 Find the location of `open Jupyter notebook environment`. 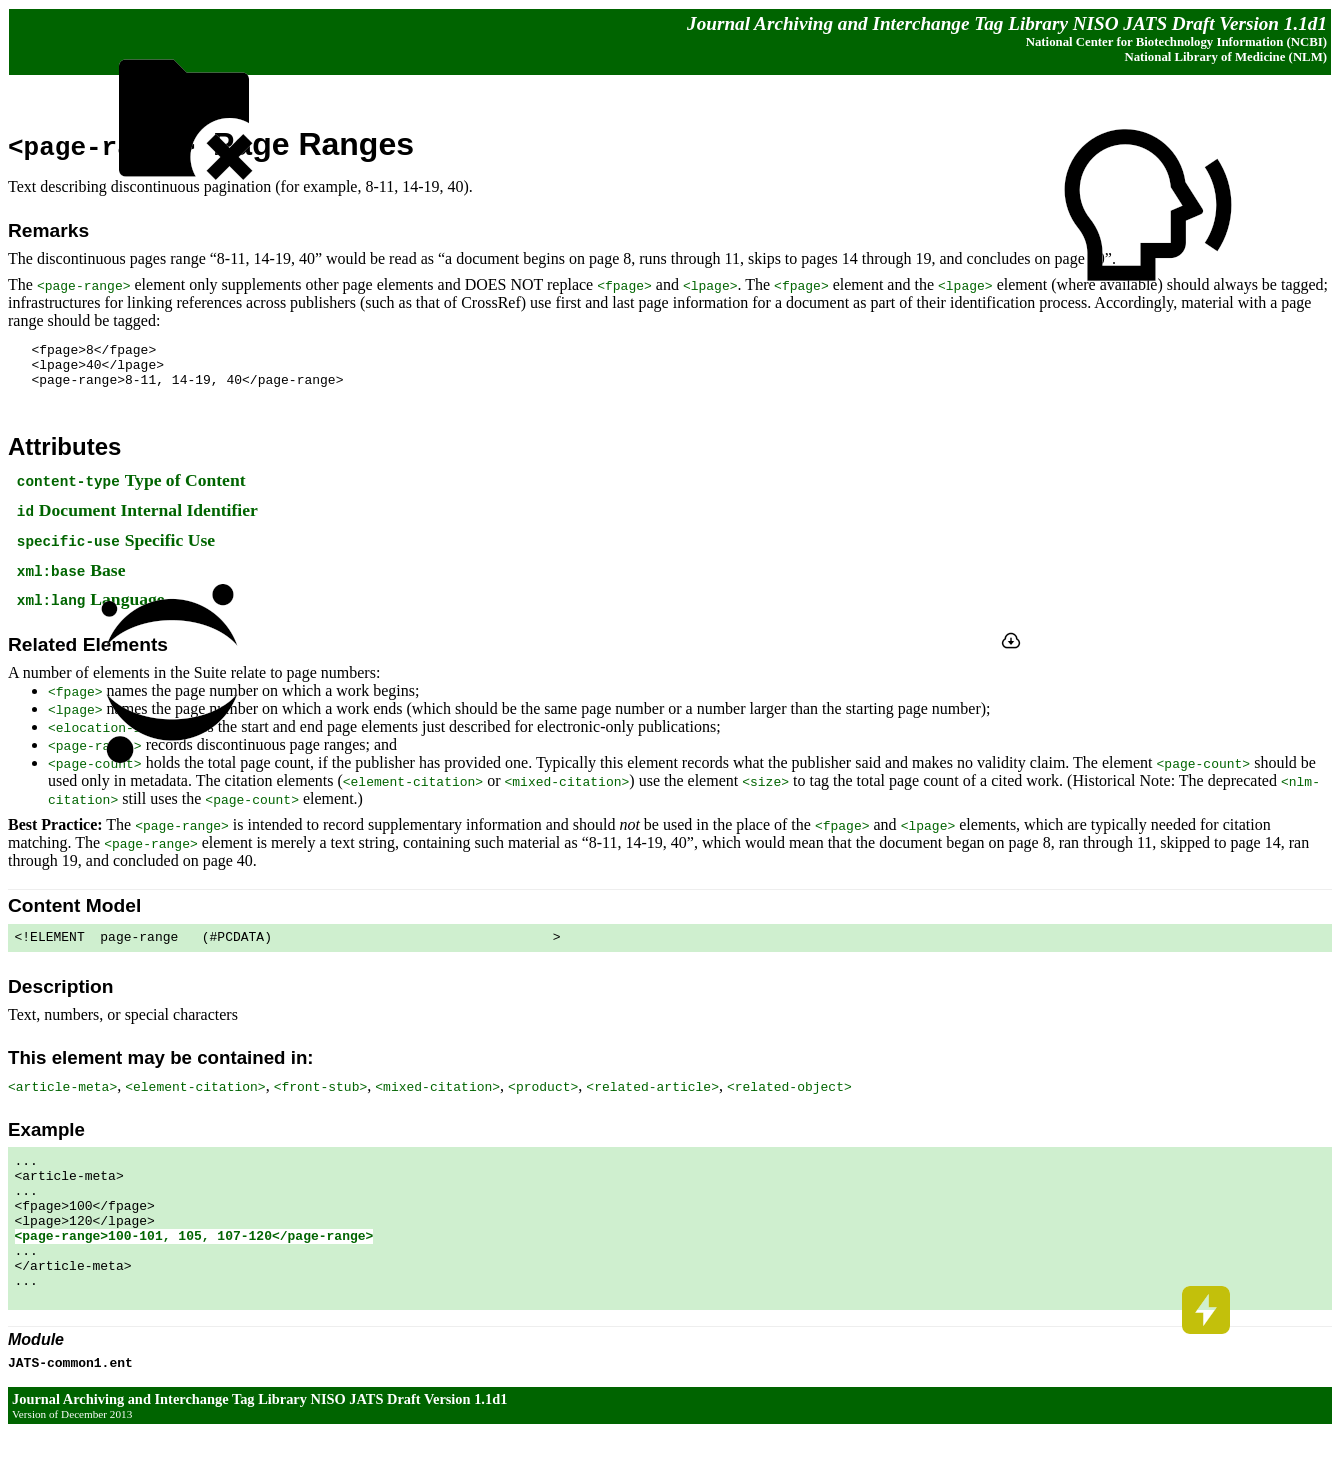

open Jupyter notebook environment is located at coordinates (169, 673).